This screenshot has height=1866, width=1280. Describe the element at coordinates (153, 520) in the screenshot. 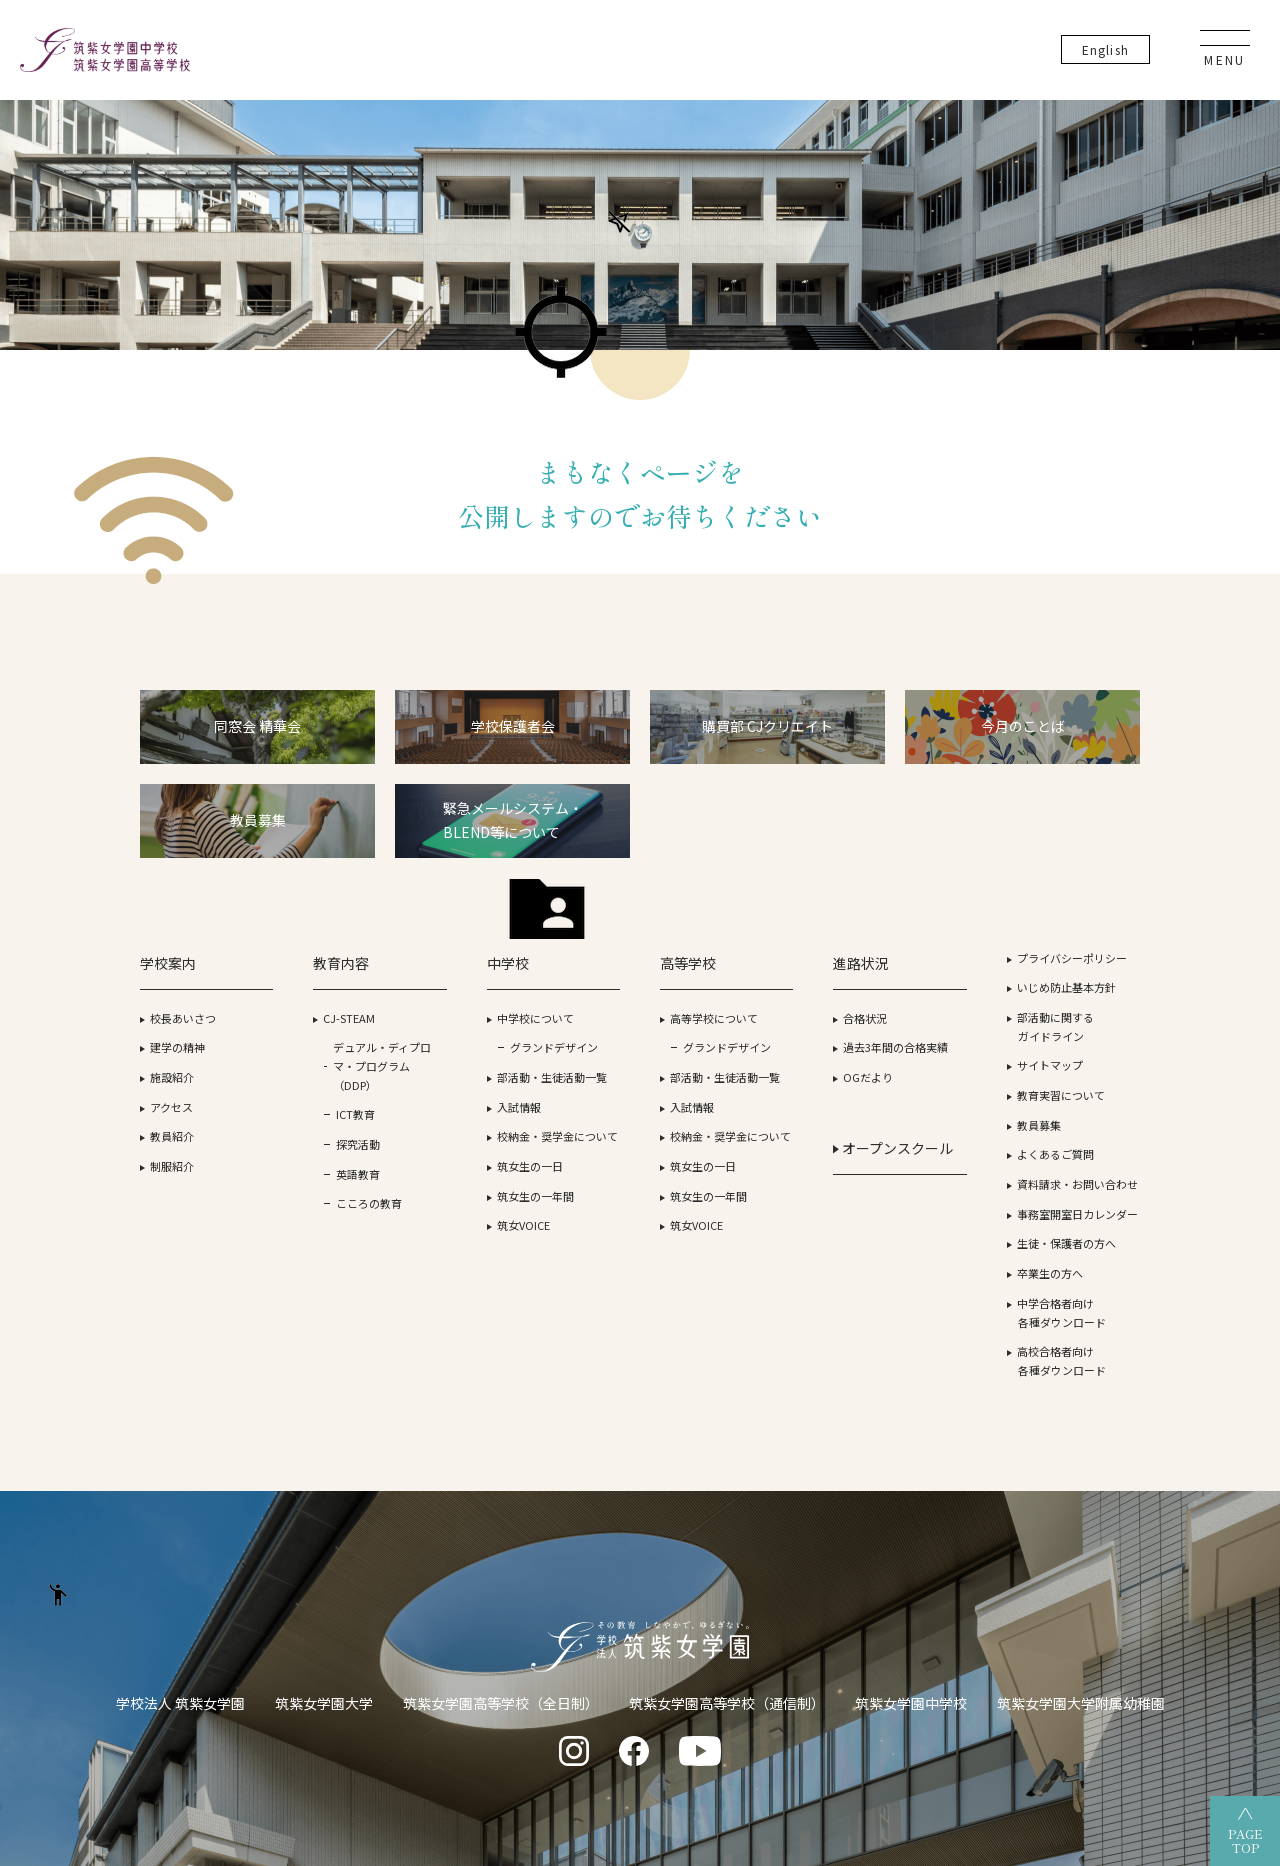

I see `indicates active wifi connection` at that location.